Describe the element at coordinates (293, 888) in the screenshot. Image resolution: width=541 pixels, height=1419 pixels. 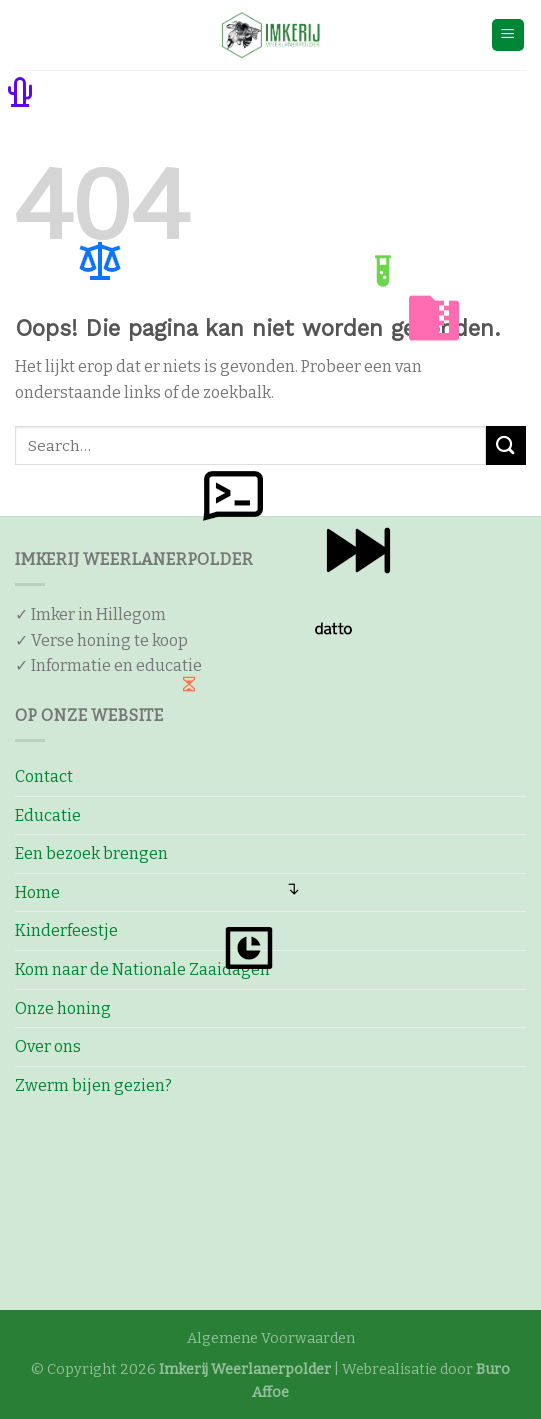
I see `indicates a right-then-down navigation path` at that location.